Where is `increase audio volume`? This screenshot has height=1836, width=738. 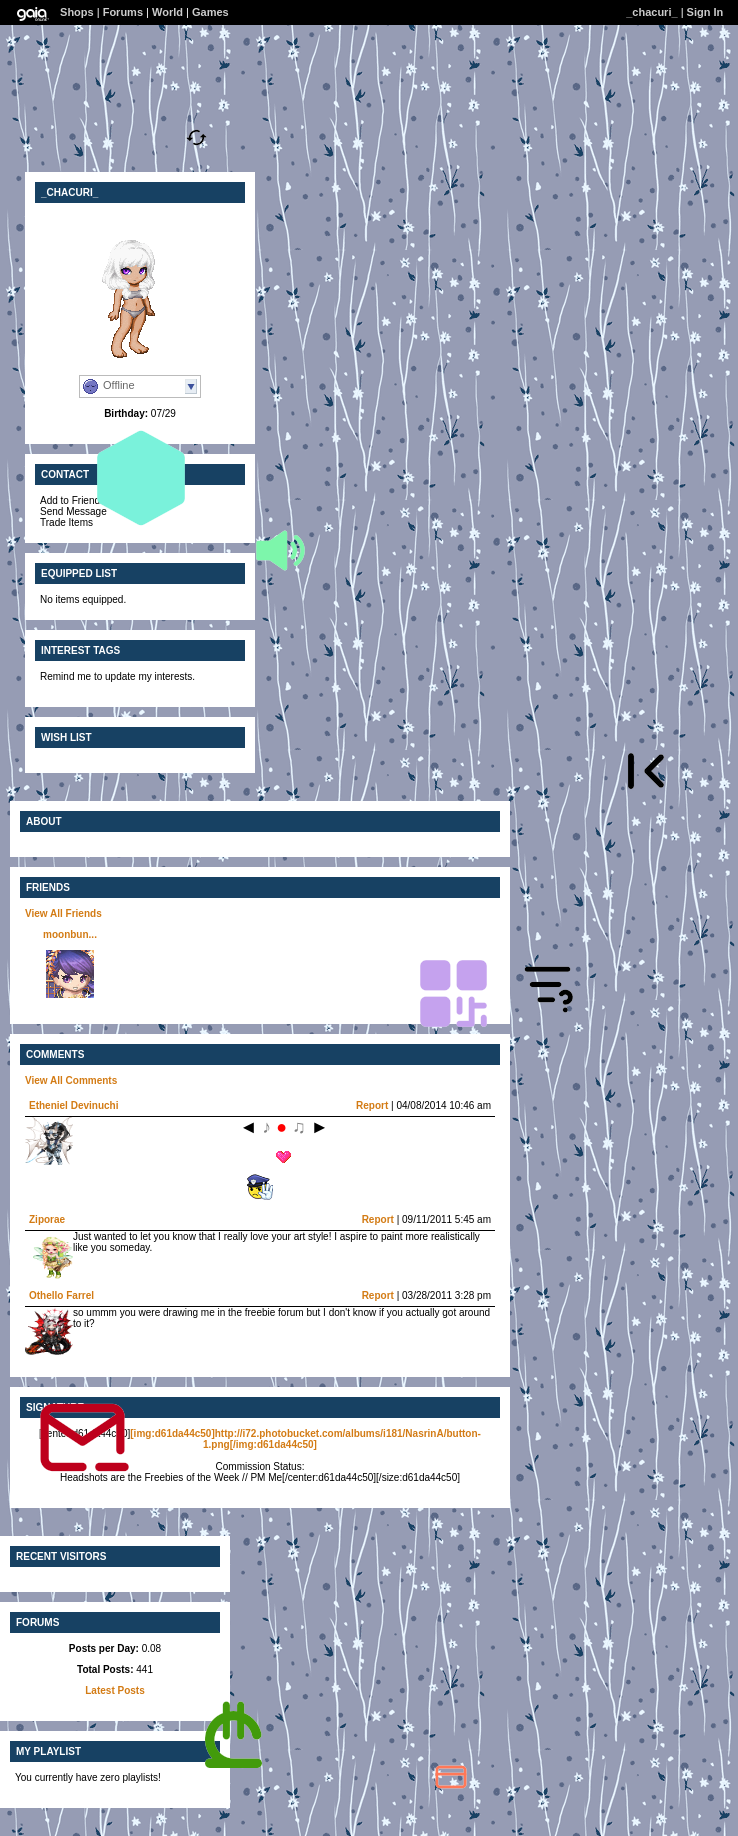
increase audio volume is located at coordinates (280, 550).